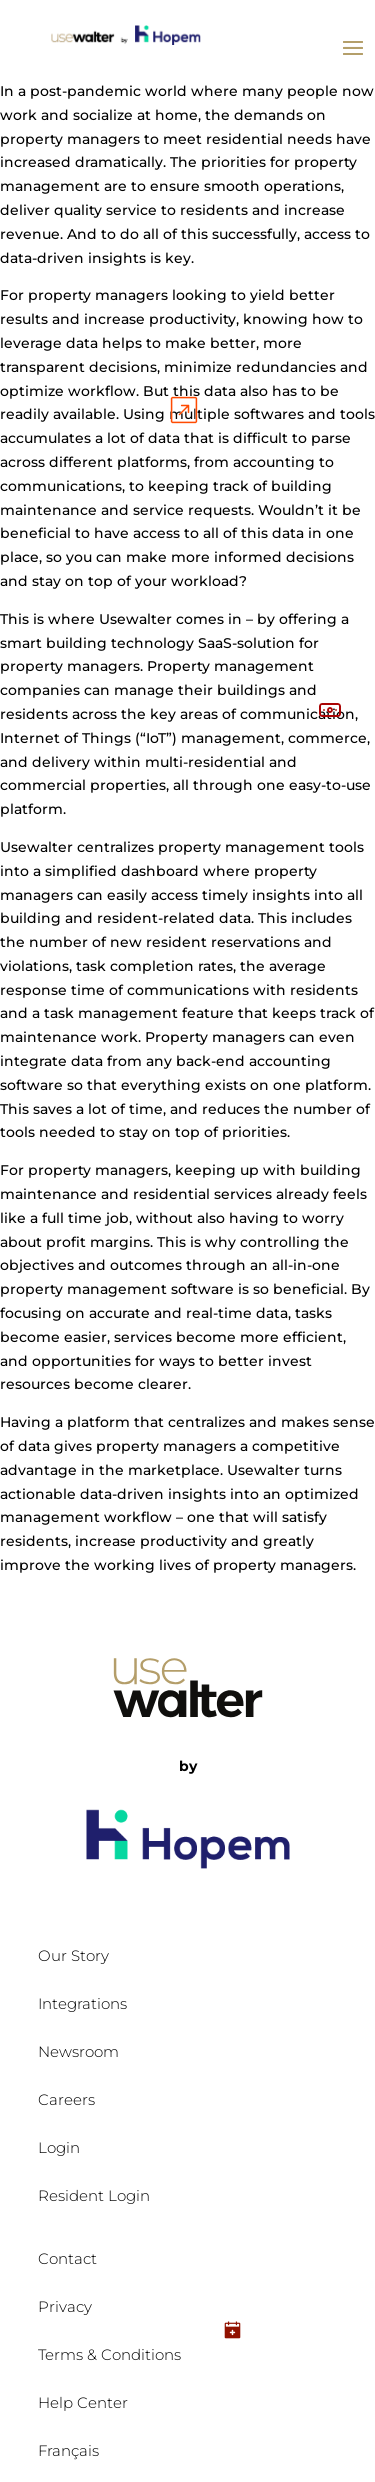 The image size is (375, 2482). I want to click on view payment or cash options, so click(330, 710).